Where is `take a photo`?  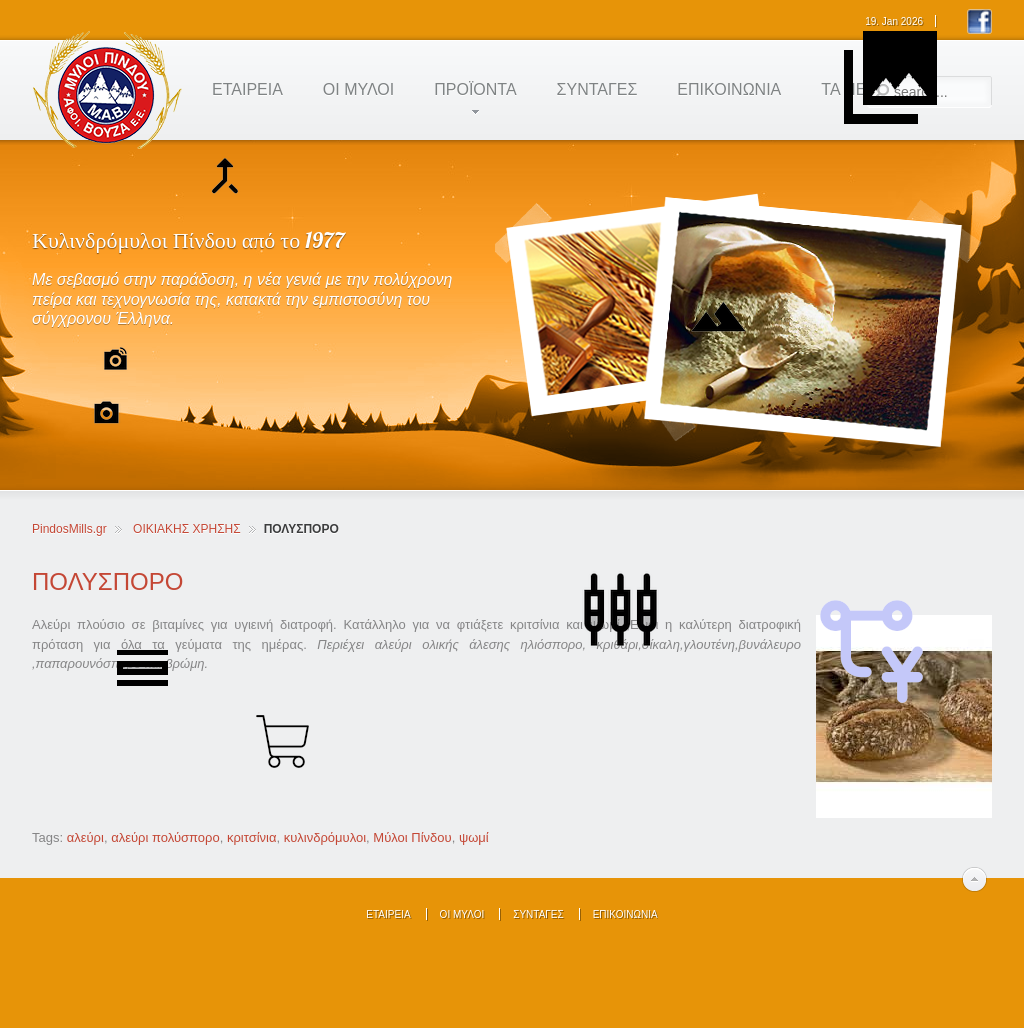 take a photo is located at coordinates (106, 413).